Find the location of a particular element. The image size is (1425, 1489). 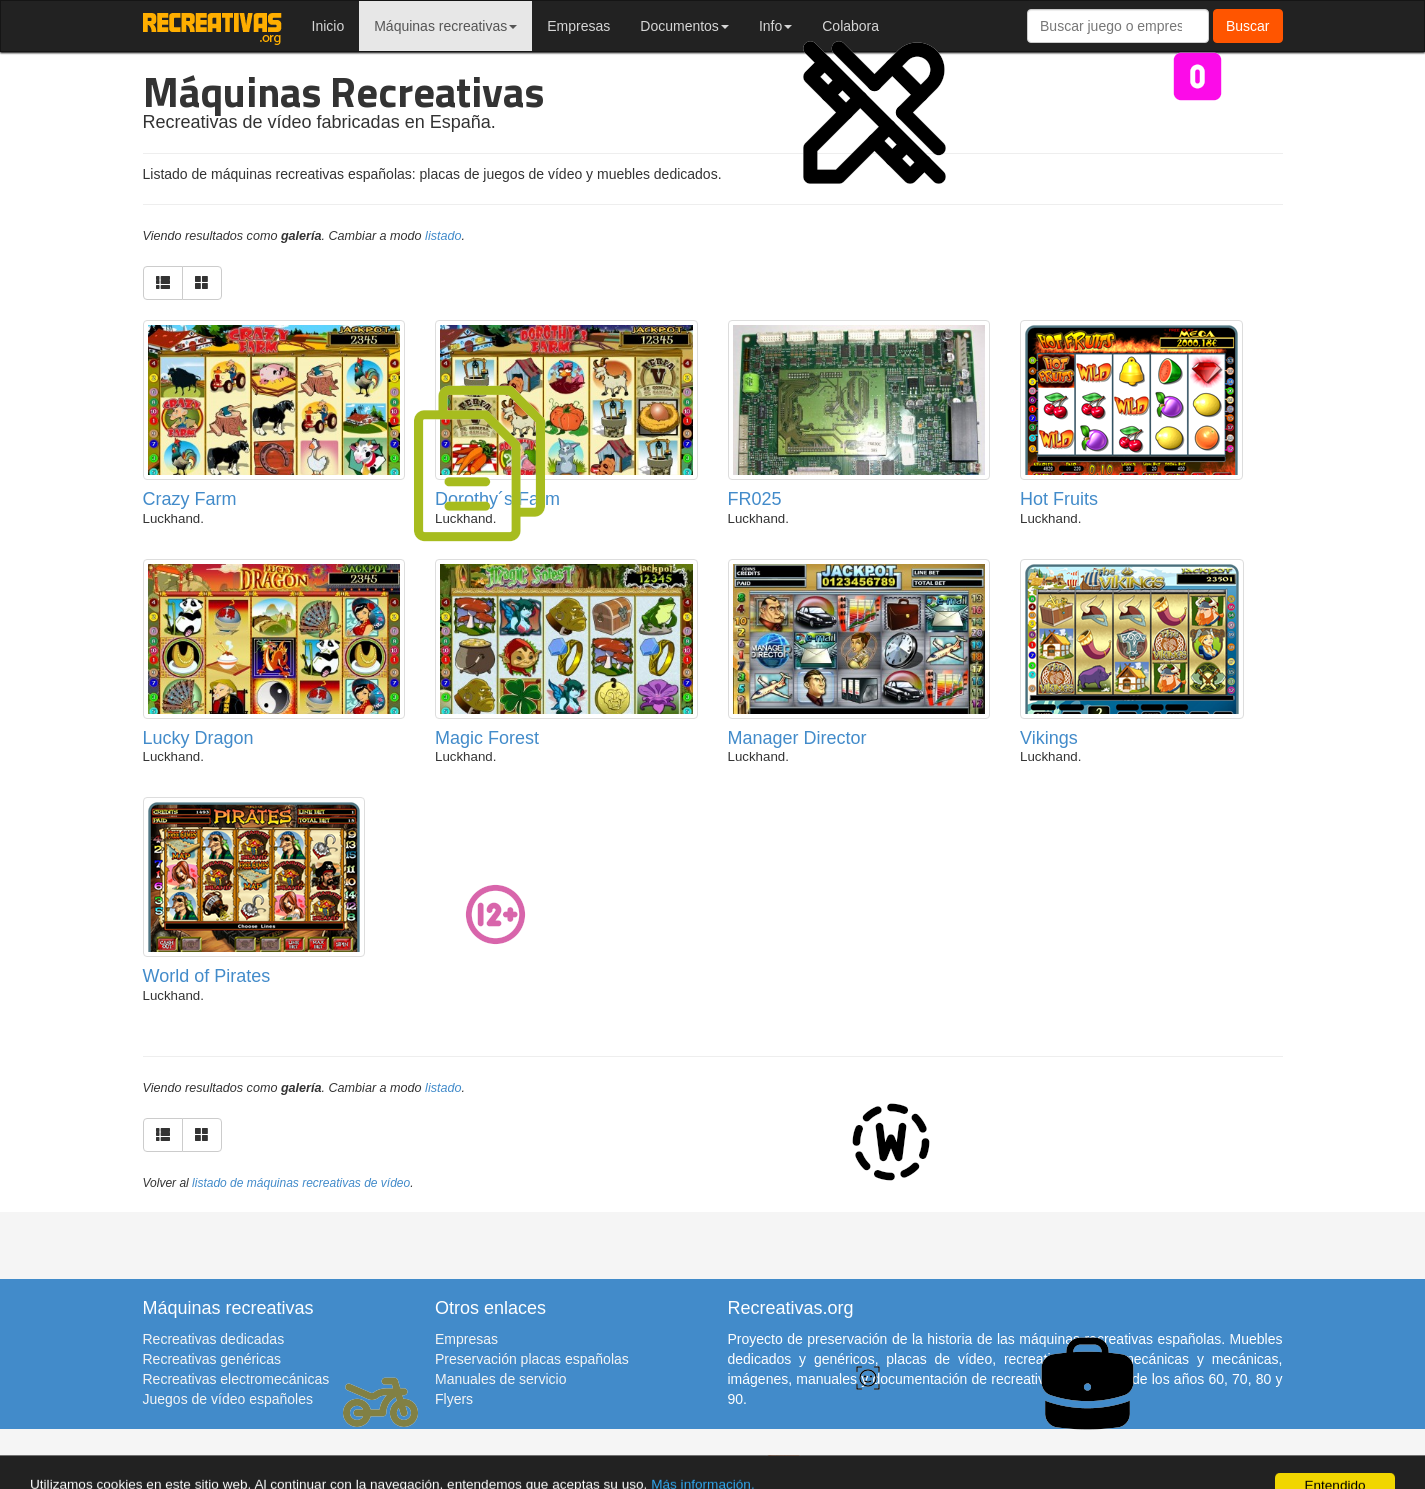

select motorcycle as vehicle type is located at coordinates (380, 1403).